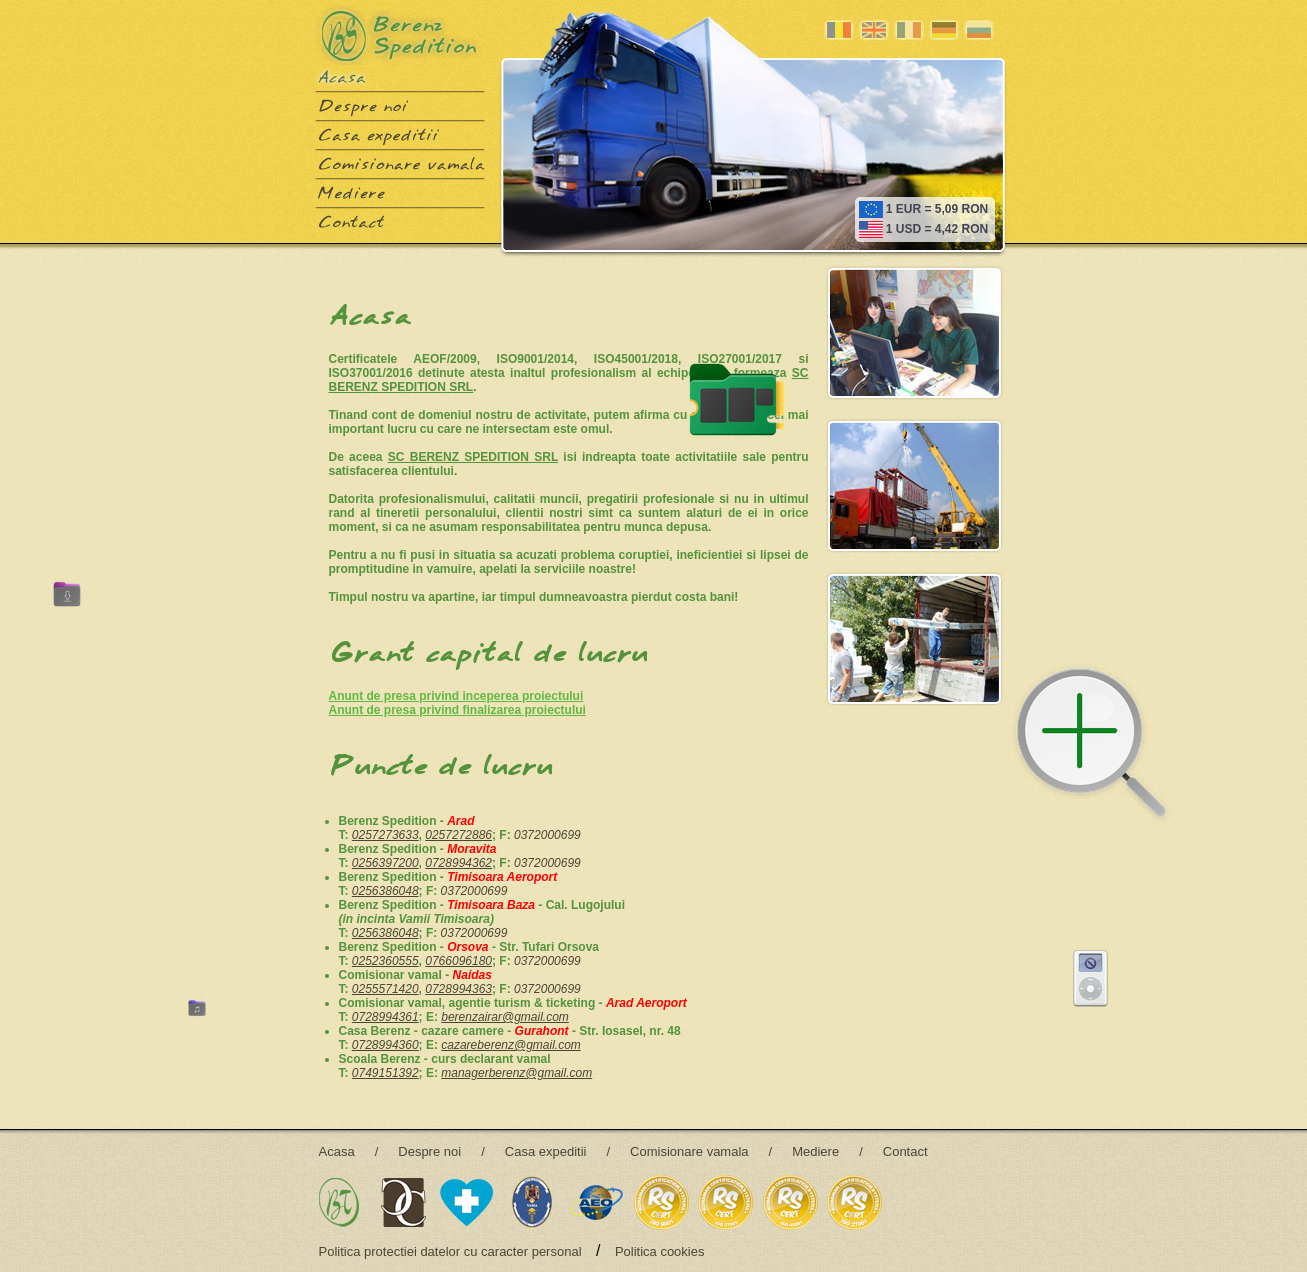 This screenshot has height=1272, width=1307. What do you see at coordinates (735, 402) in the screenshot?
I see `folder containing NVMe SSD storage files` at bounding box center [735, 402].